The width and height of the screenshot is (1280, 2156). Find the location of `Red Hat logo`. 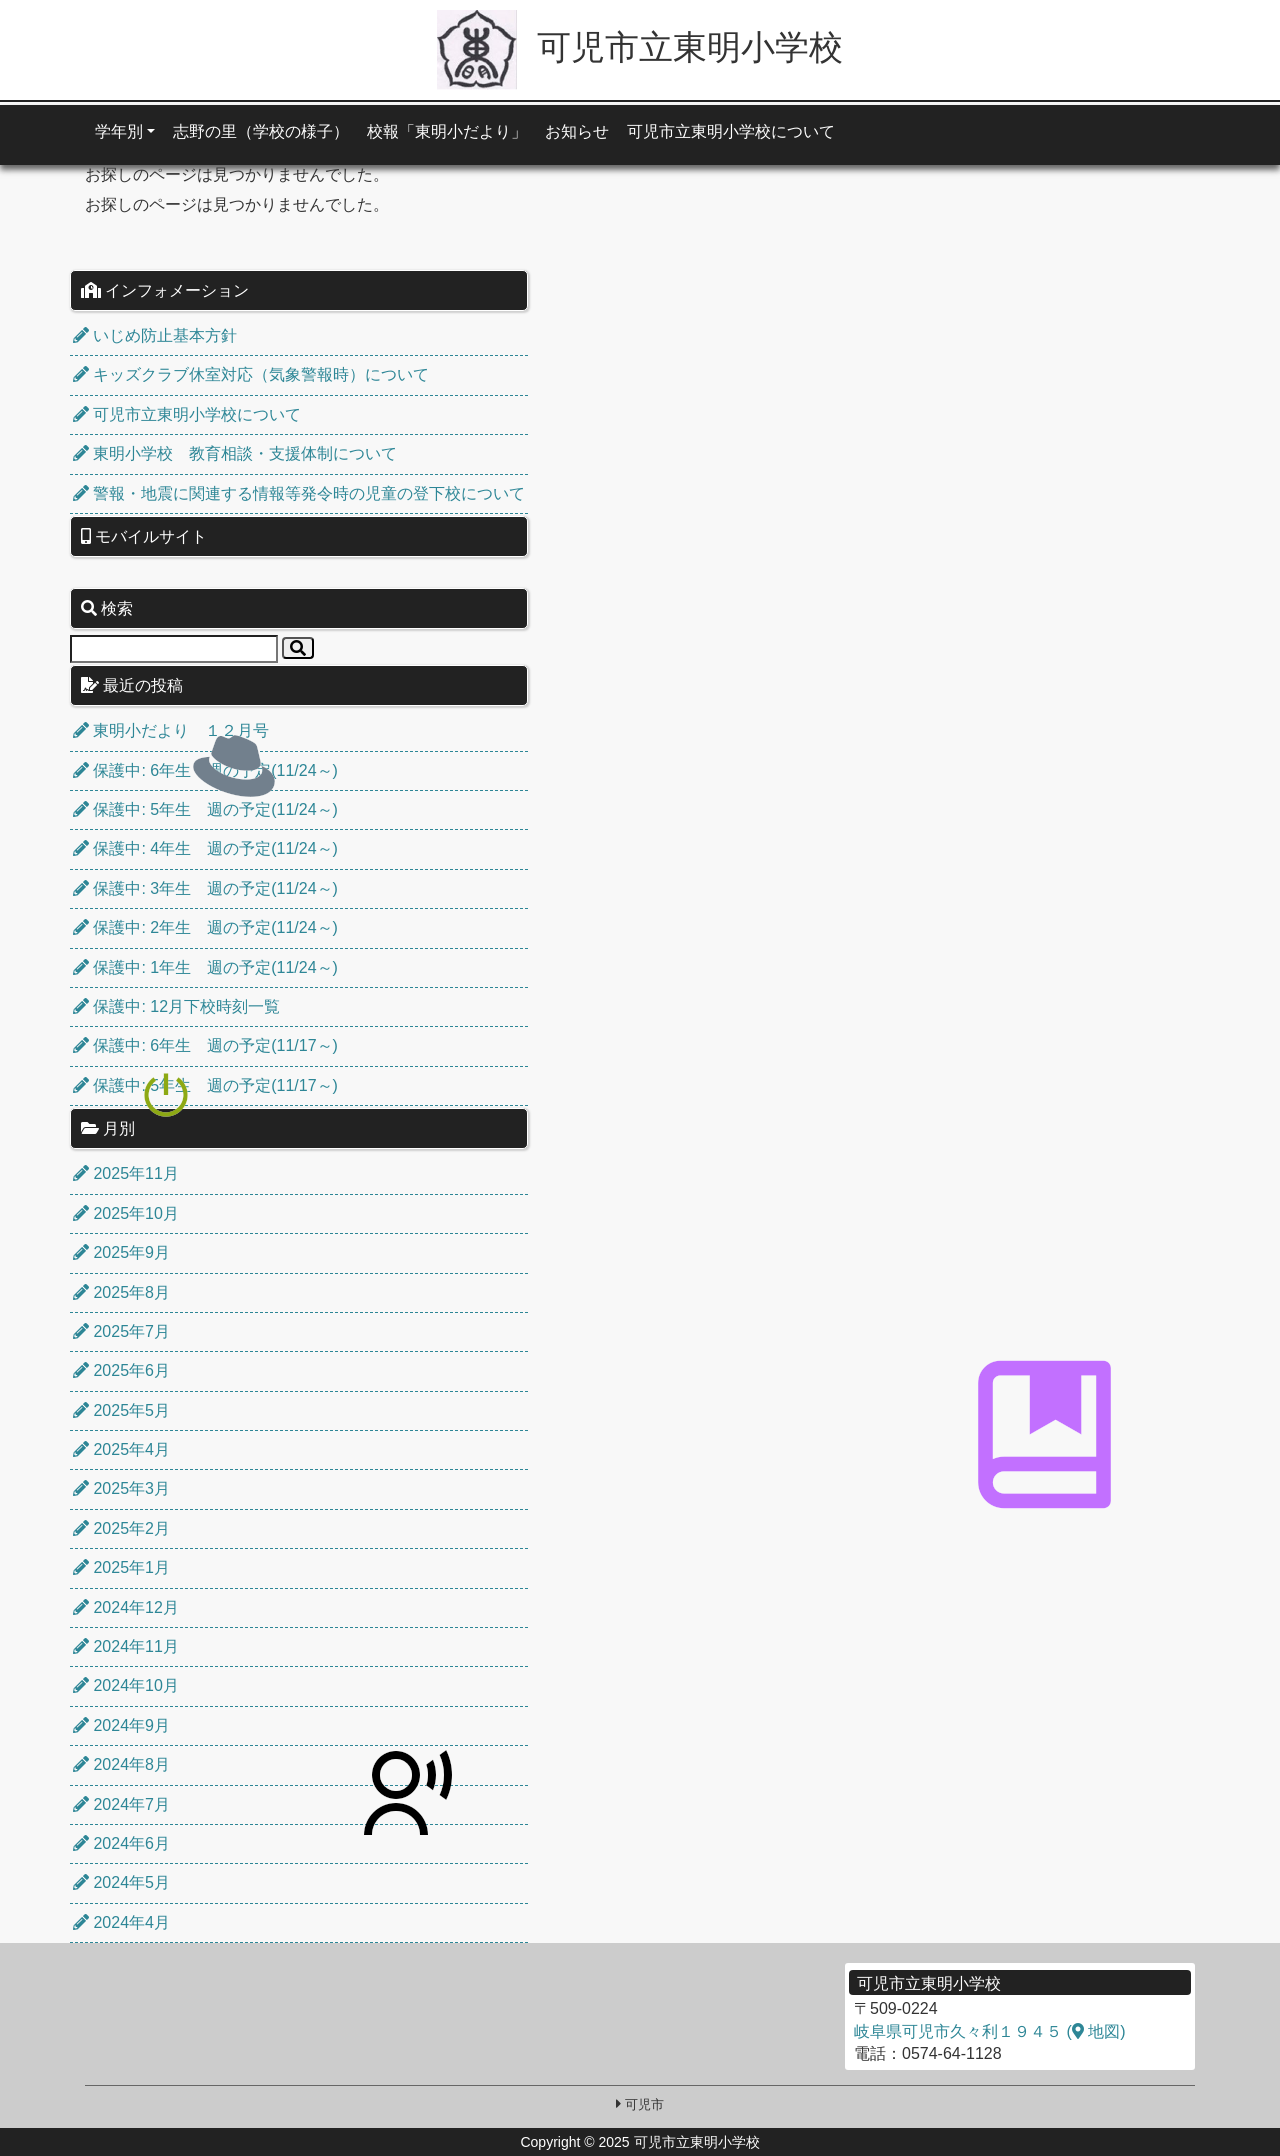

Red Hat logo is located at coordinates (234, 766).